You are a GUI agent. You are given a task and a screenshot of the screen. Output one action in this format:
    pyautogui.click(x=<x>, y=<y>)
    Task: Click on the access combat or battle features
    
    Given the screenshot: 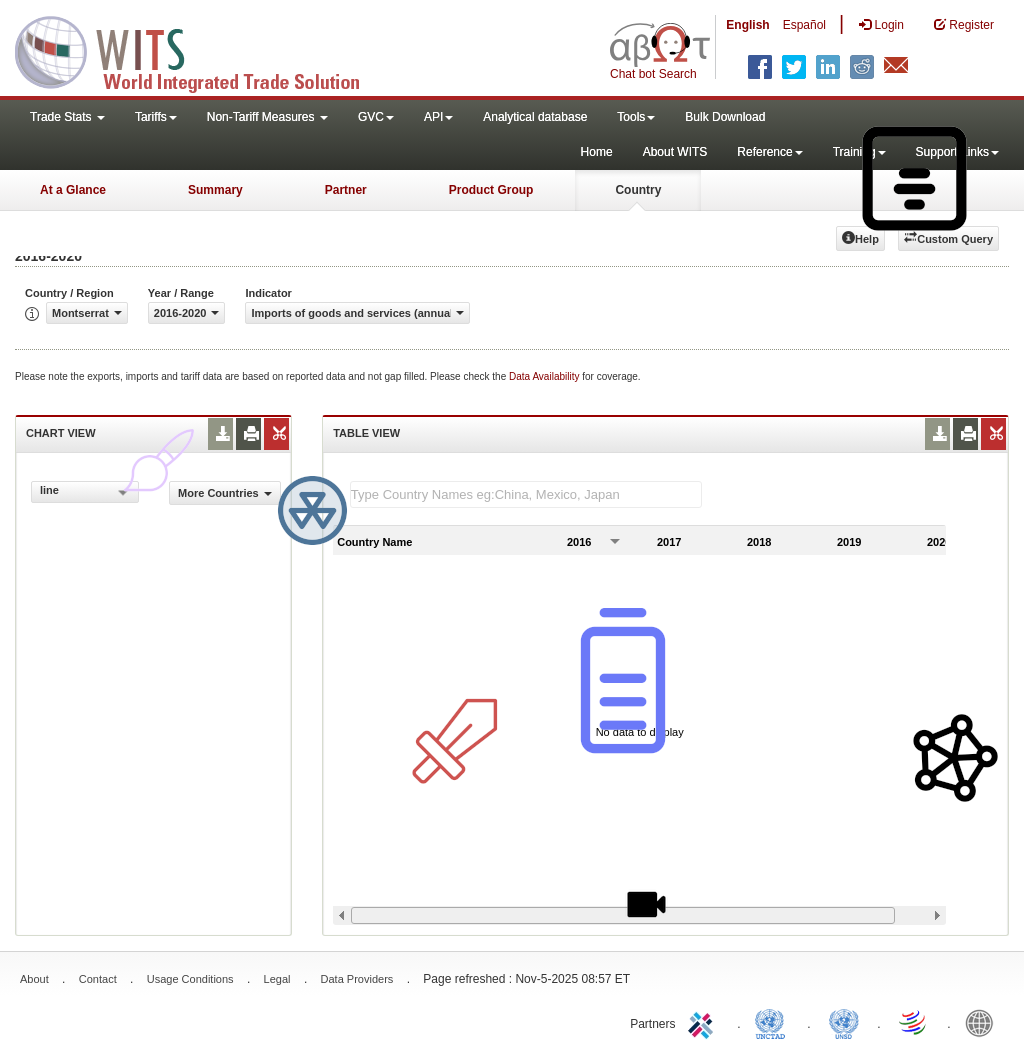 What is the action you would take?
    pyautogui.click(x=456, y=739)
    